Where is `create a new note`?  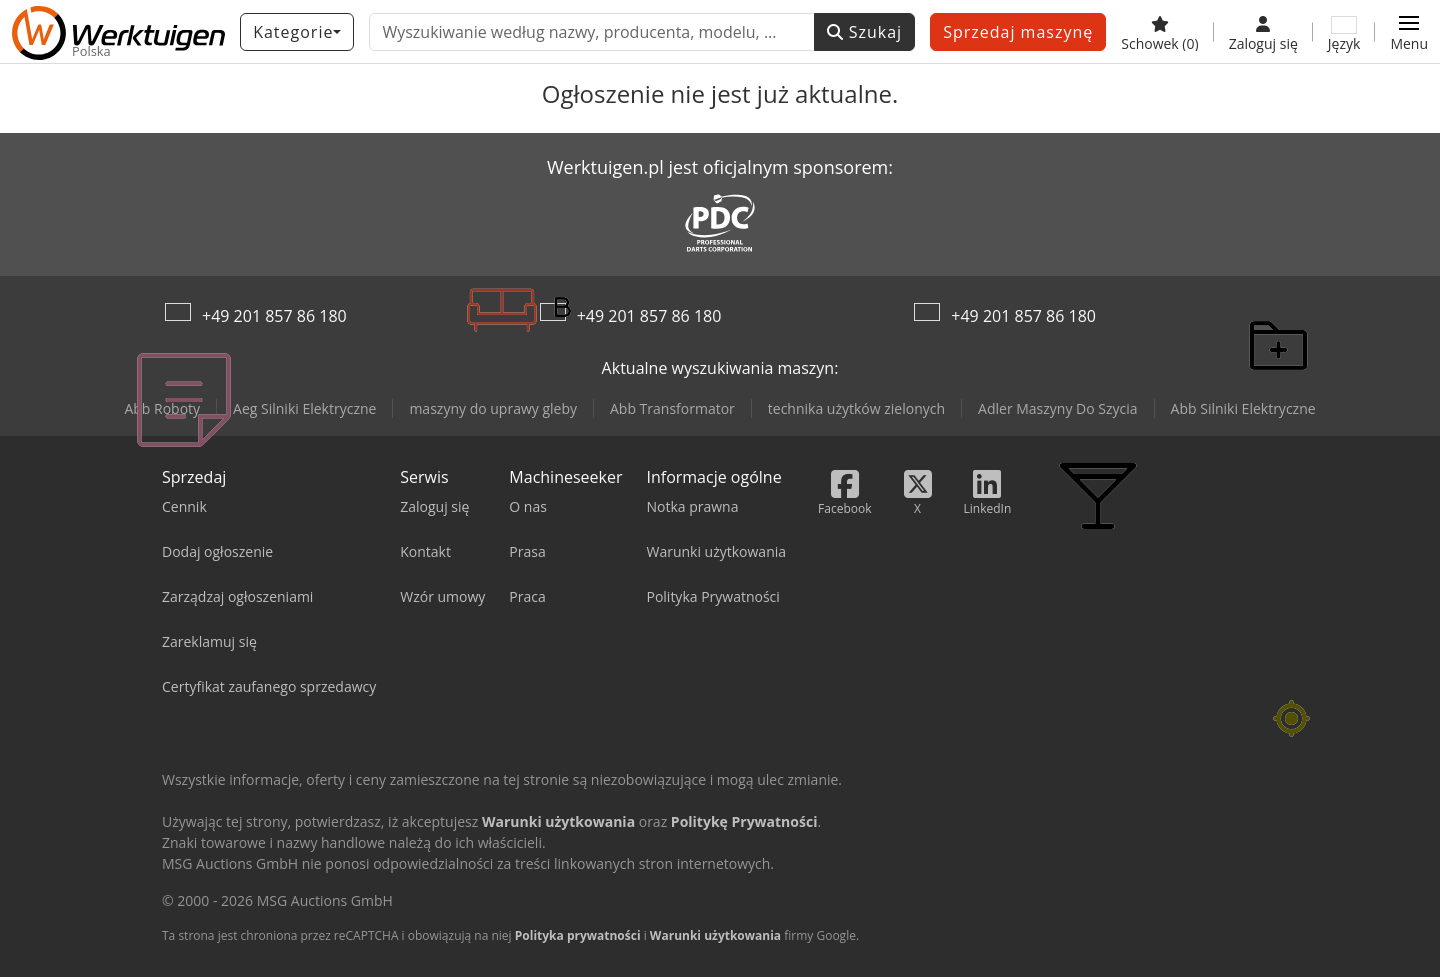
create a new note is located at coordinates (184, 400).